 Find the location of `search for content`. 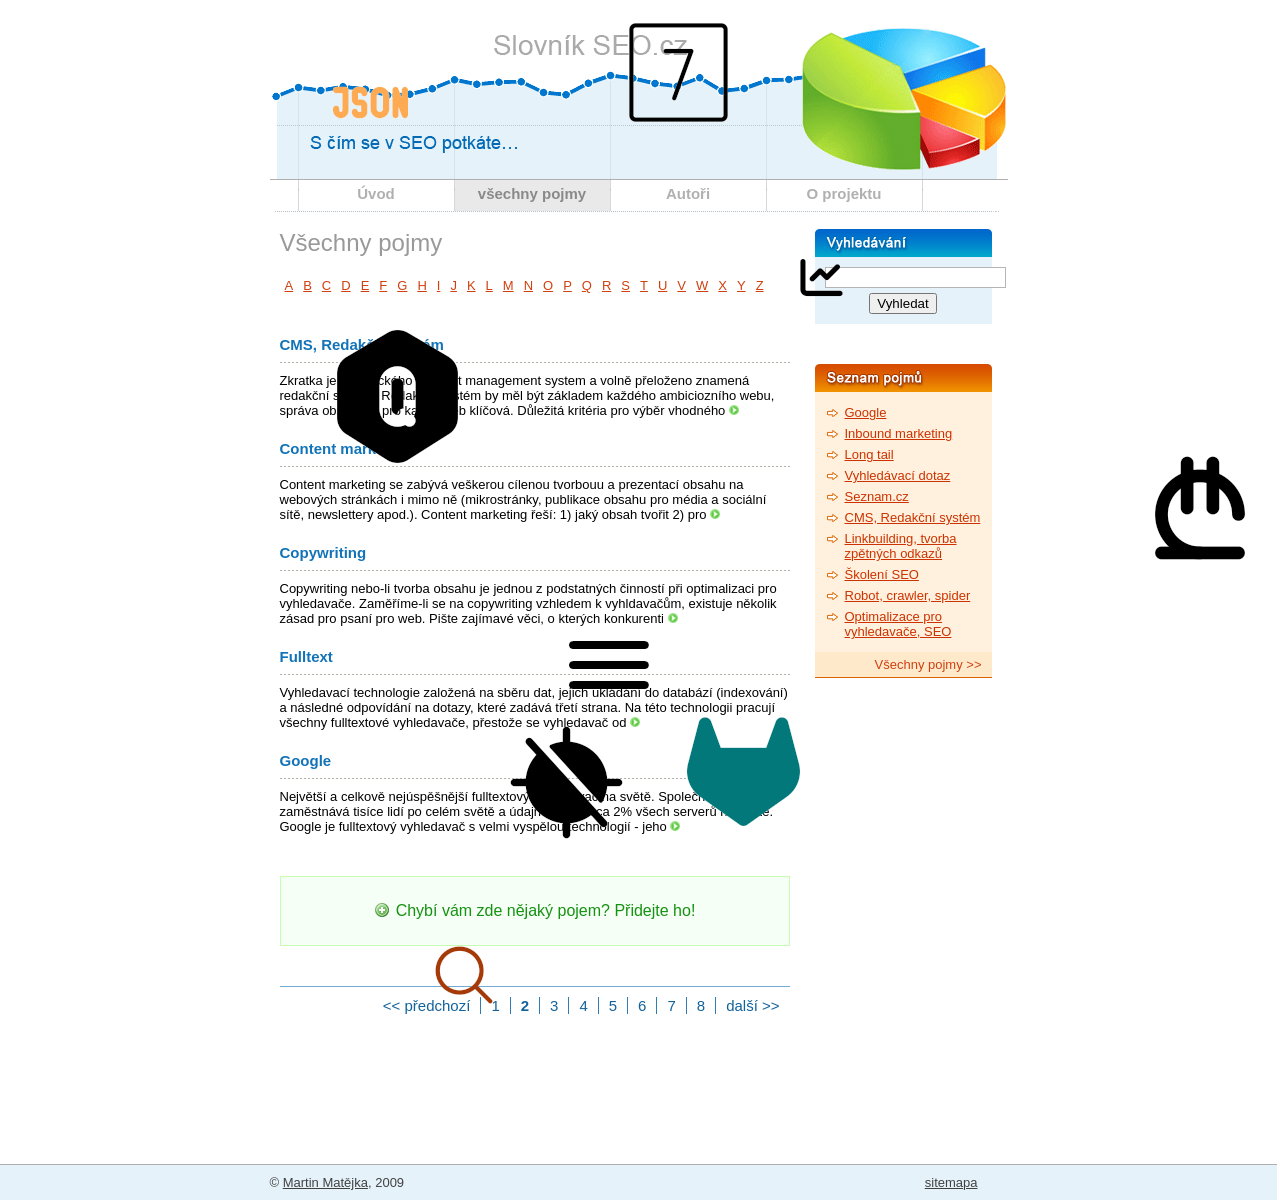

search for content is located at coordinates (464, 975).